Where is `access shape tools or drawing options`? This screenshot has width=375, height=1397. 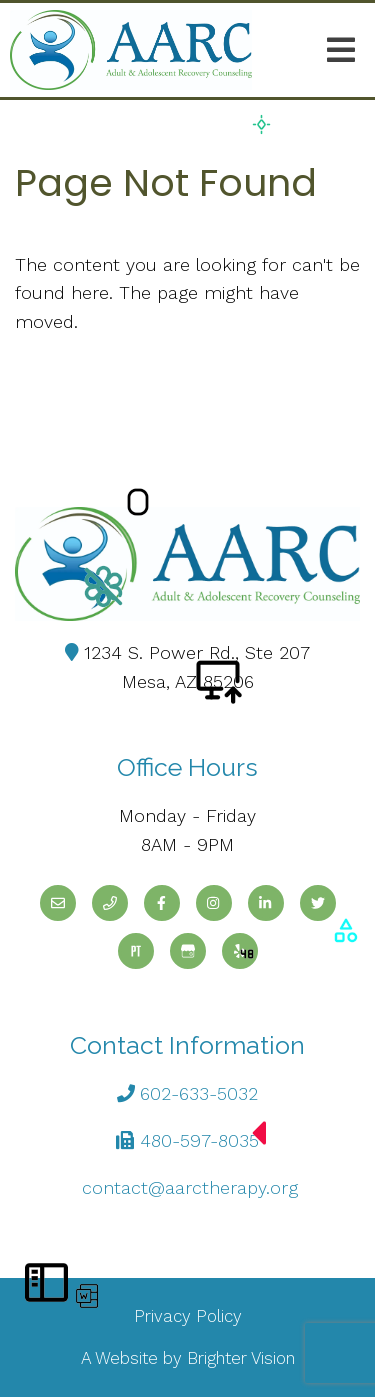 access shape tools or drawing options is located at coordinates (346, 931).